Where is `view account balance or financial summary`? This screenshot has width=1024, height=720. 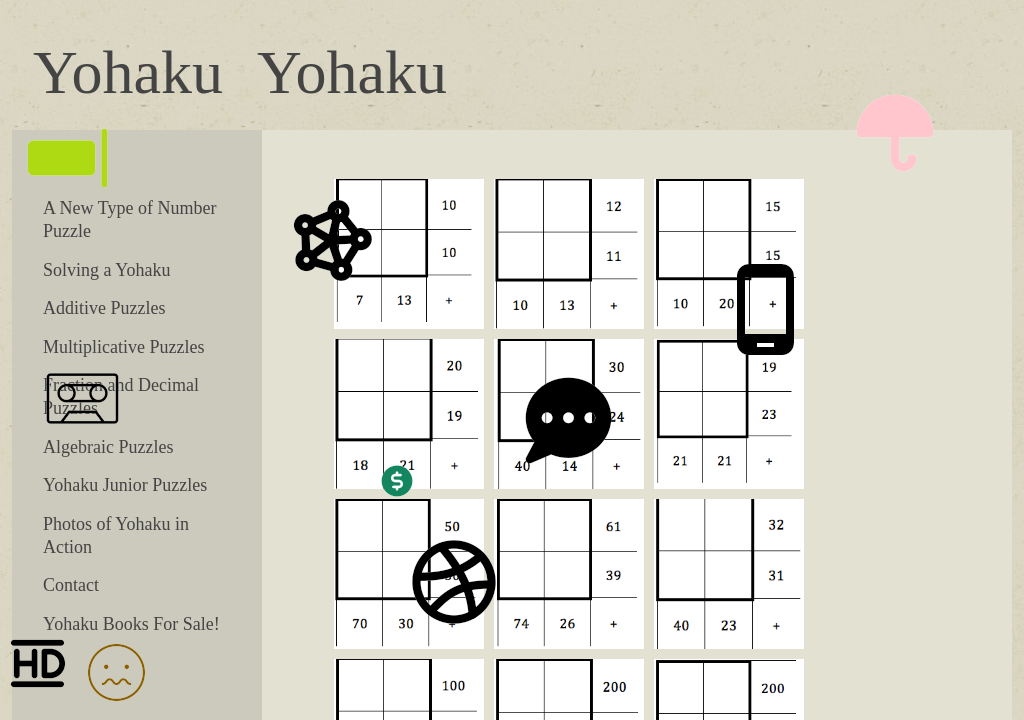 view account balance or financial summary is located at coordinates (397, 481).